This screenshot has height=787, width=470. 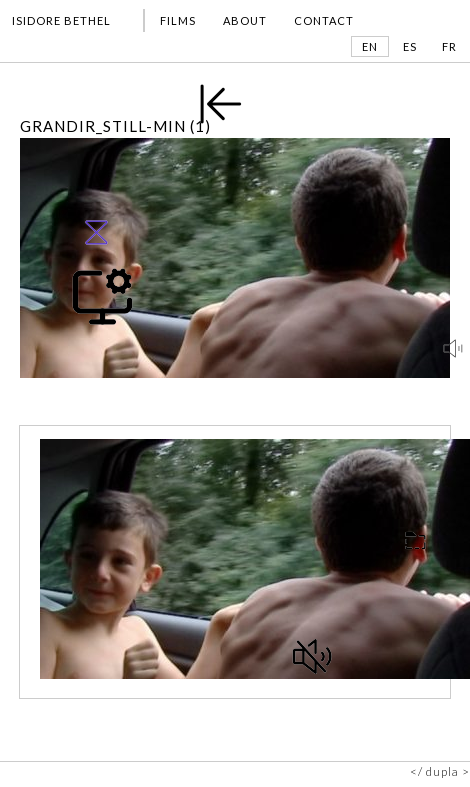 I want to click on create a new folder, so click(x=415, y=540).